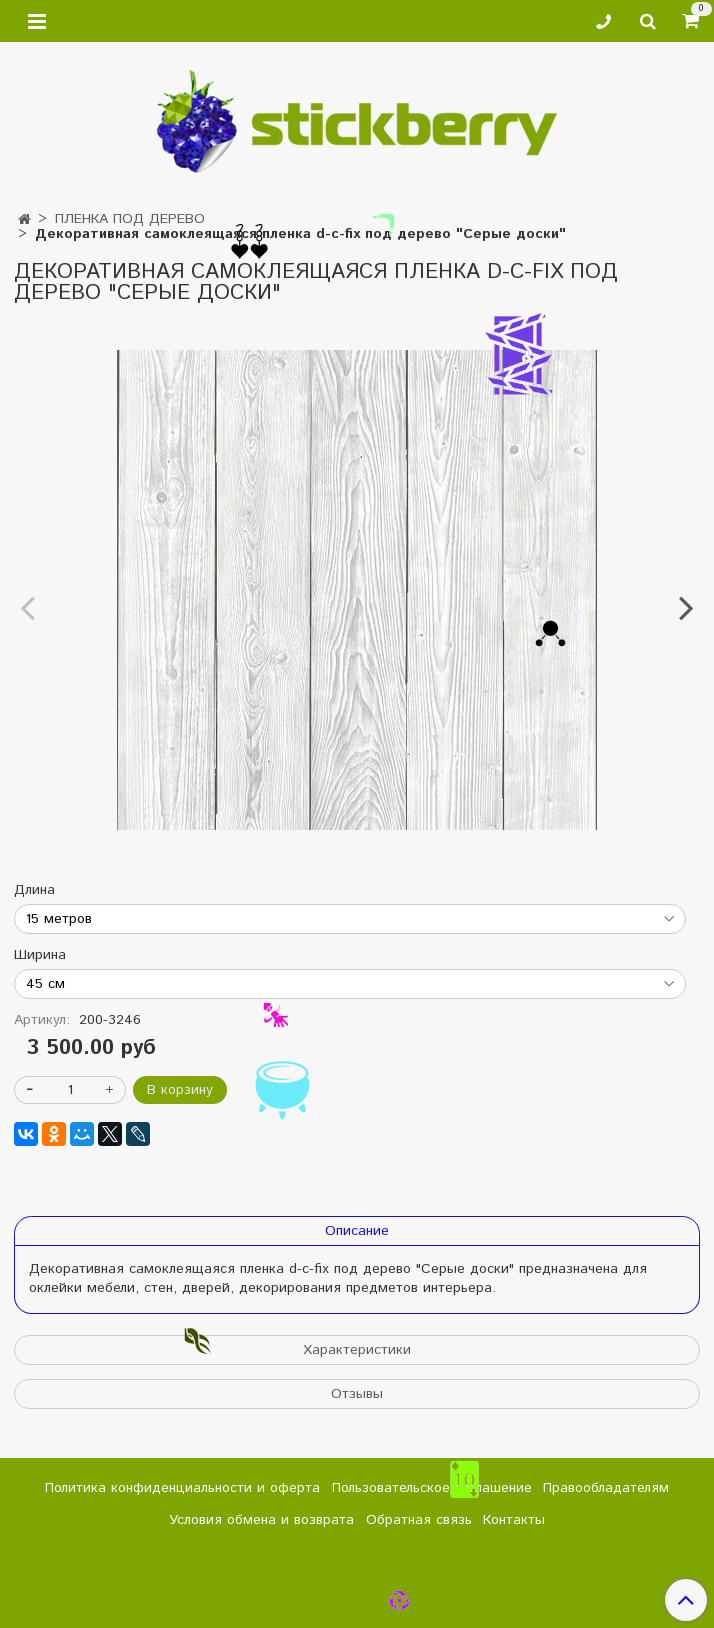 The width and height of the screenshot is (714, 1628). Describe the element at coordinates (518, 354) in the screenshot. I see `indicates a restricted or off-limits area` at that location.